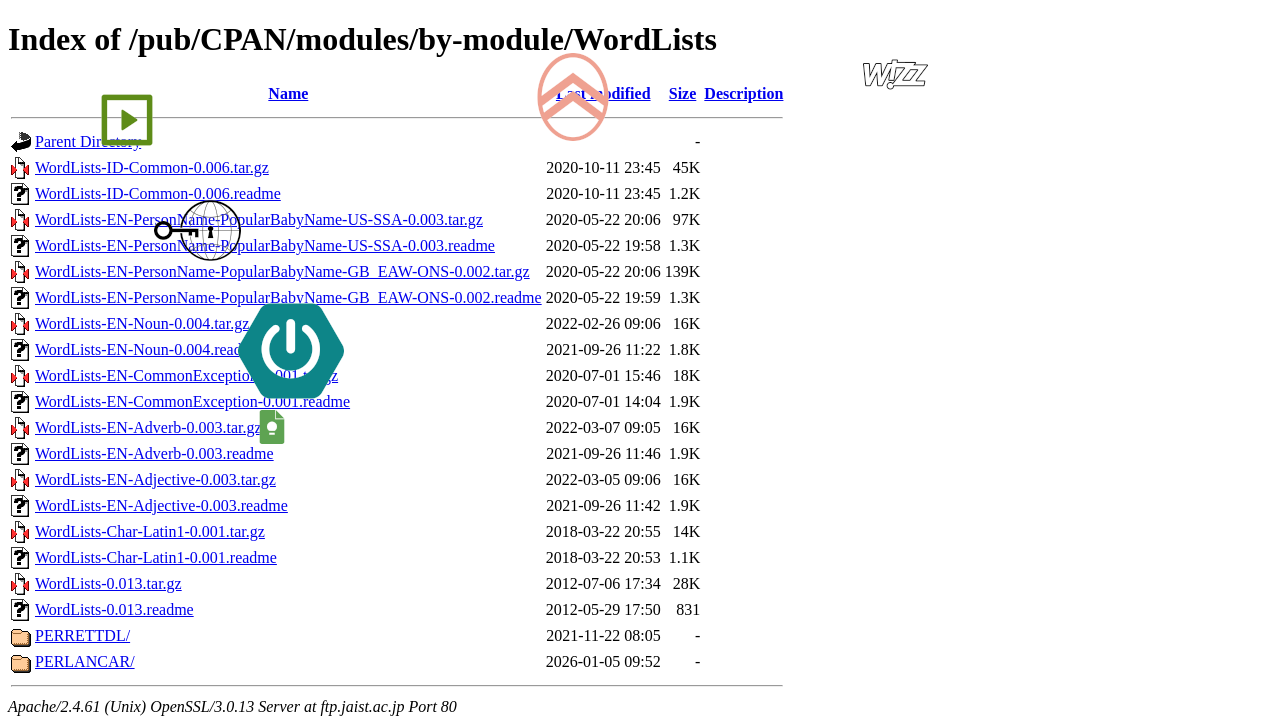 The image size is (1280, 724). I want to click on play video content, so click(127, 120).